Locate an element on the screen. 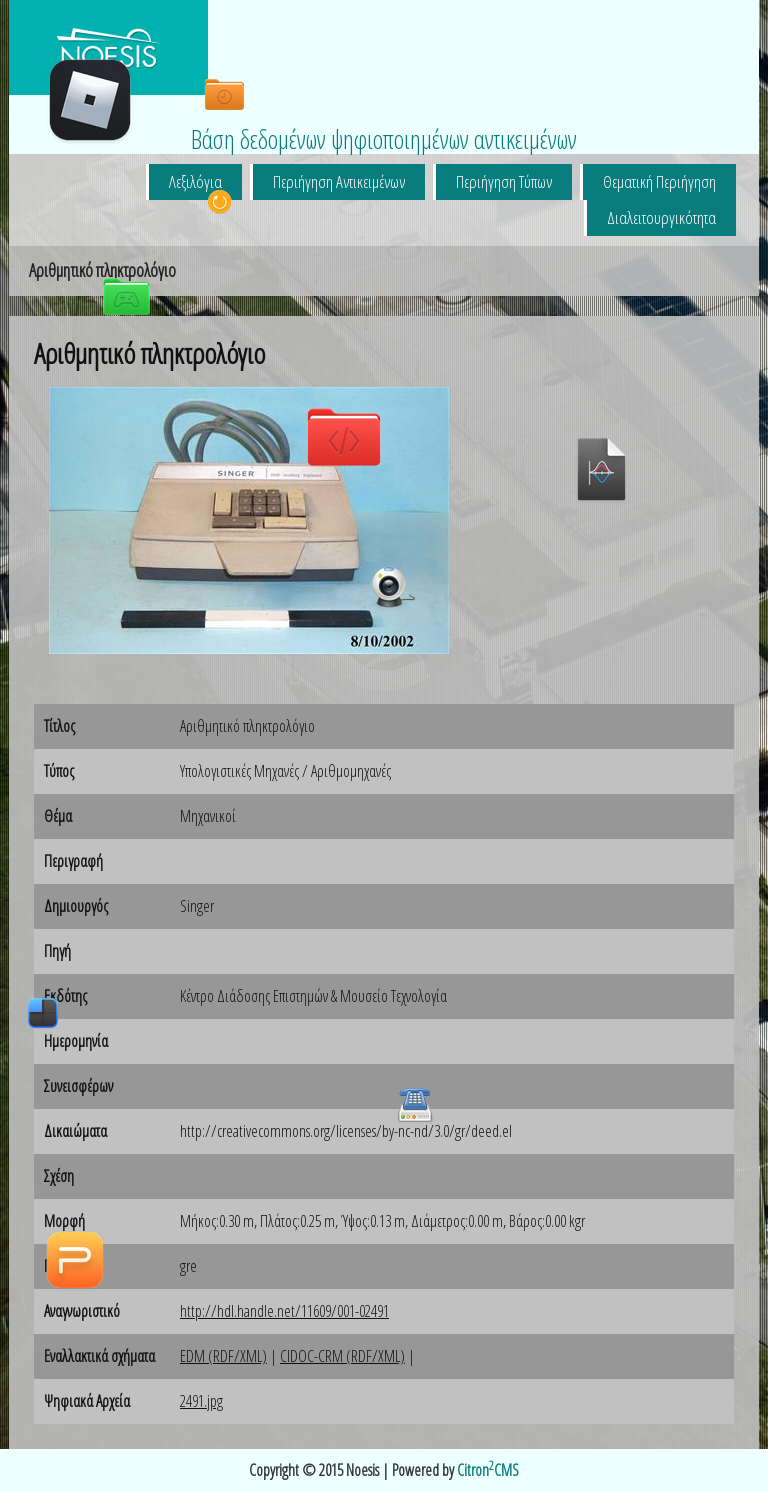  open a LabPlot2 data analysis file is located at coordinates (601, 470).